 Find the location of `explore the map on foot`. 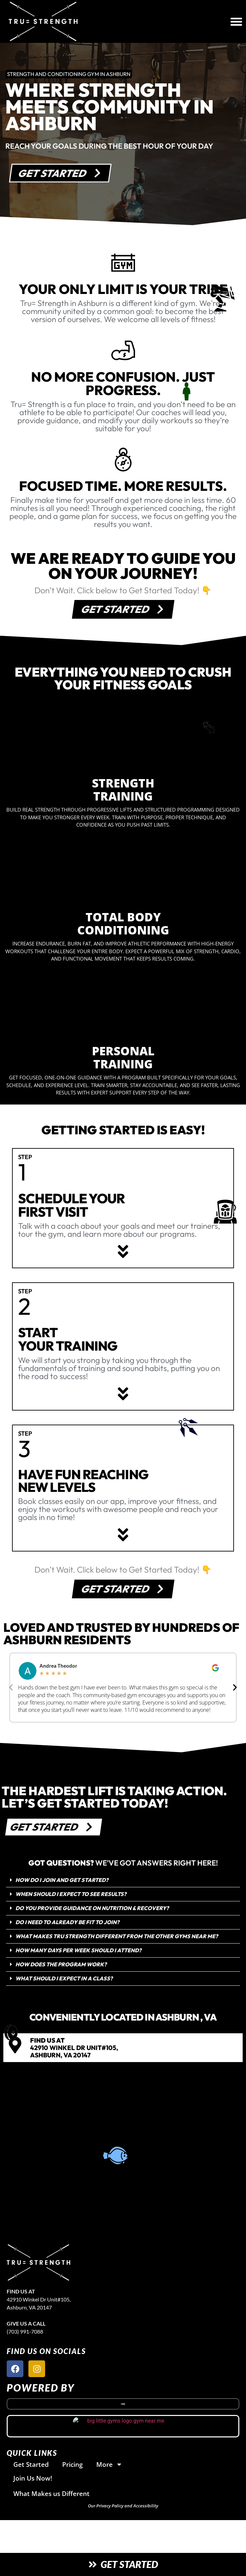

explore the map on foot is located at coordinates (223, 298).